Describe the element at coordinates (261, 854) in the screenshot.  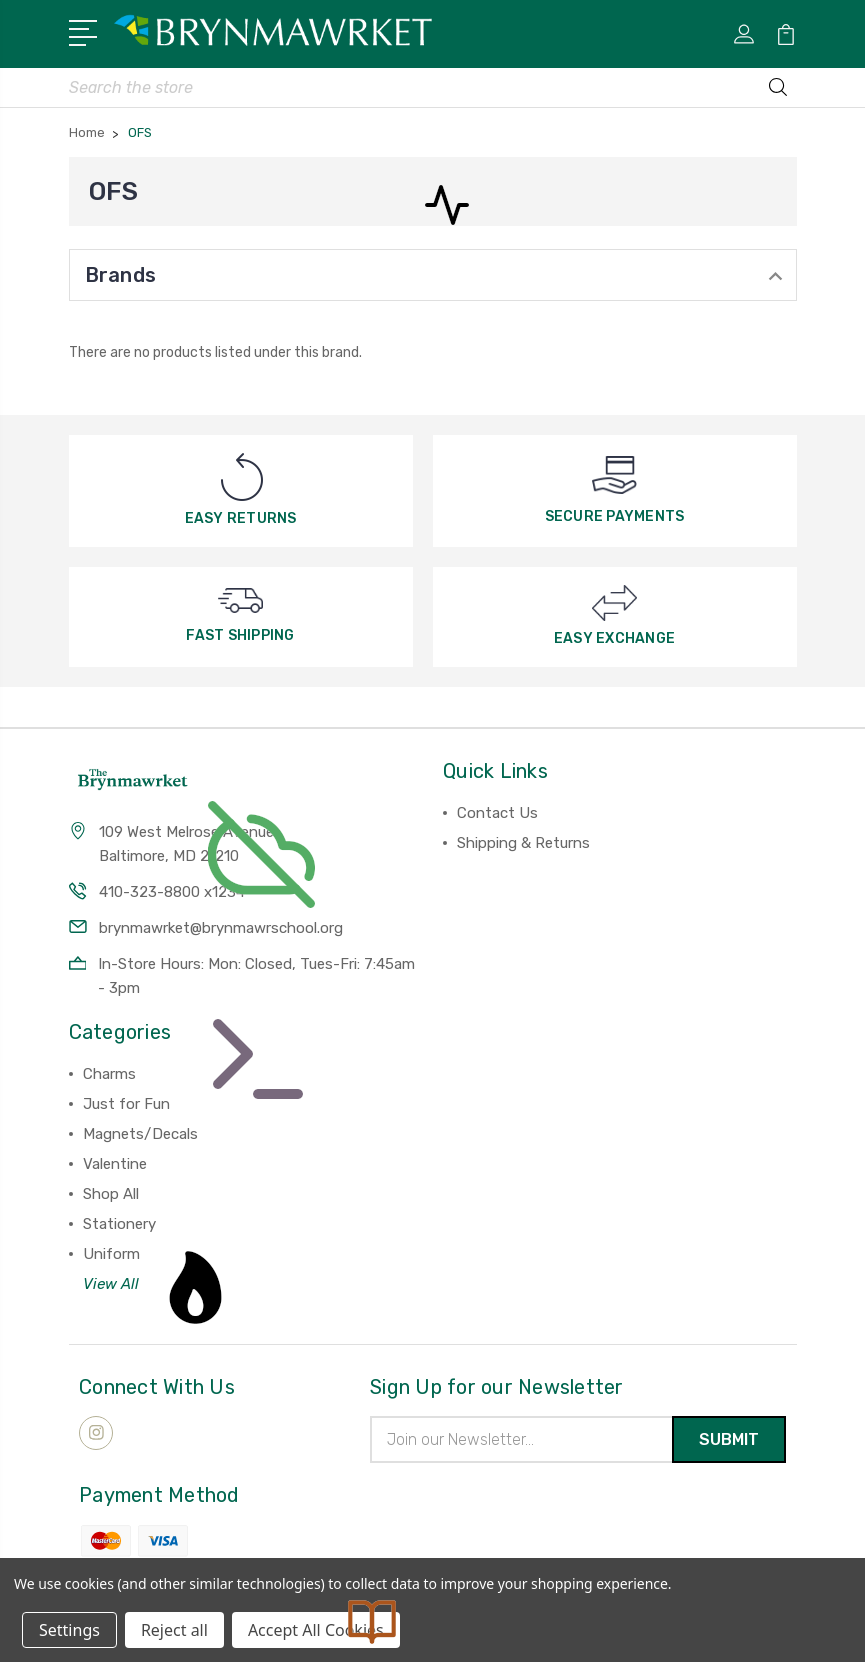
I see `indicates offline mode or no cloud connection` at that location.